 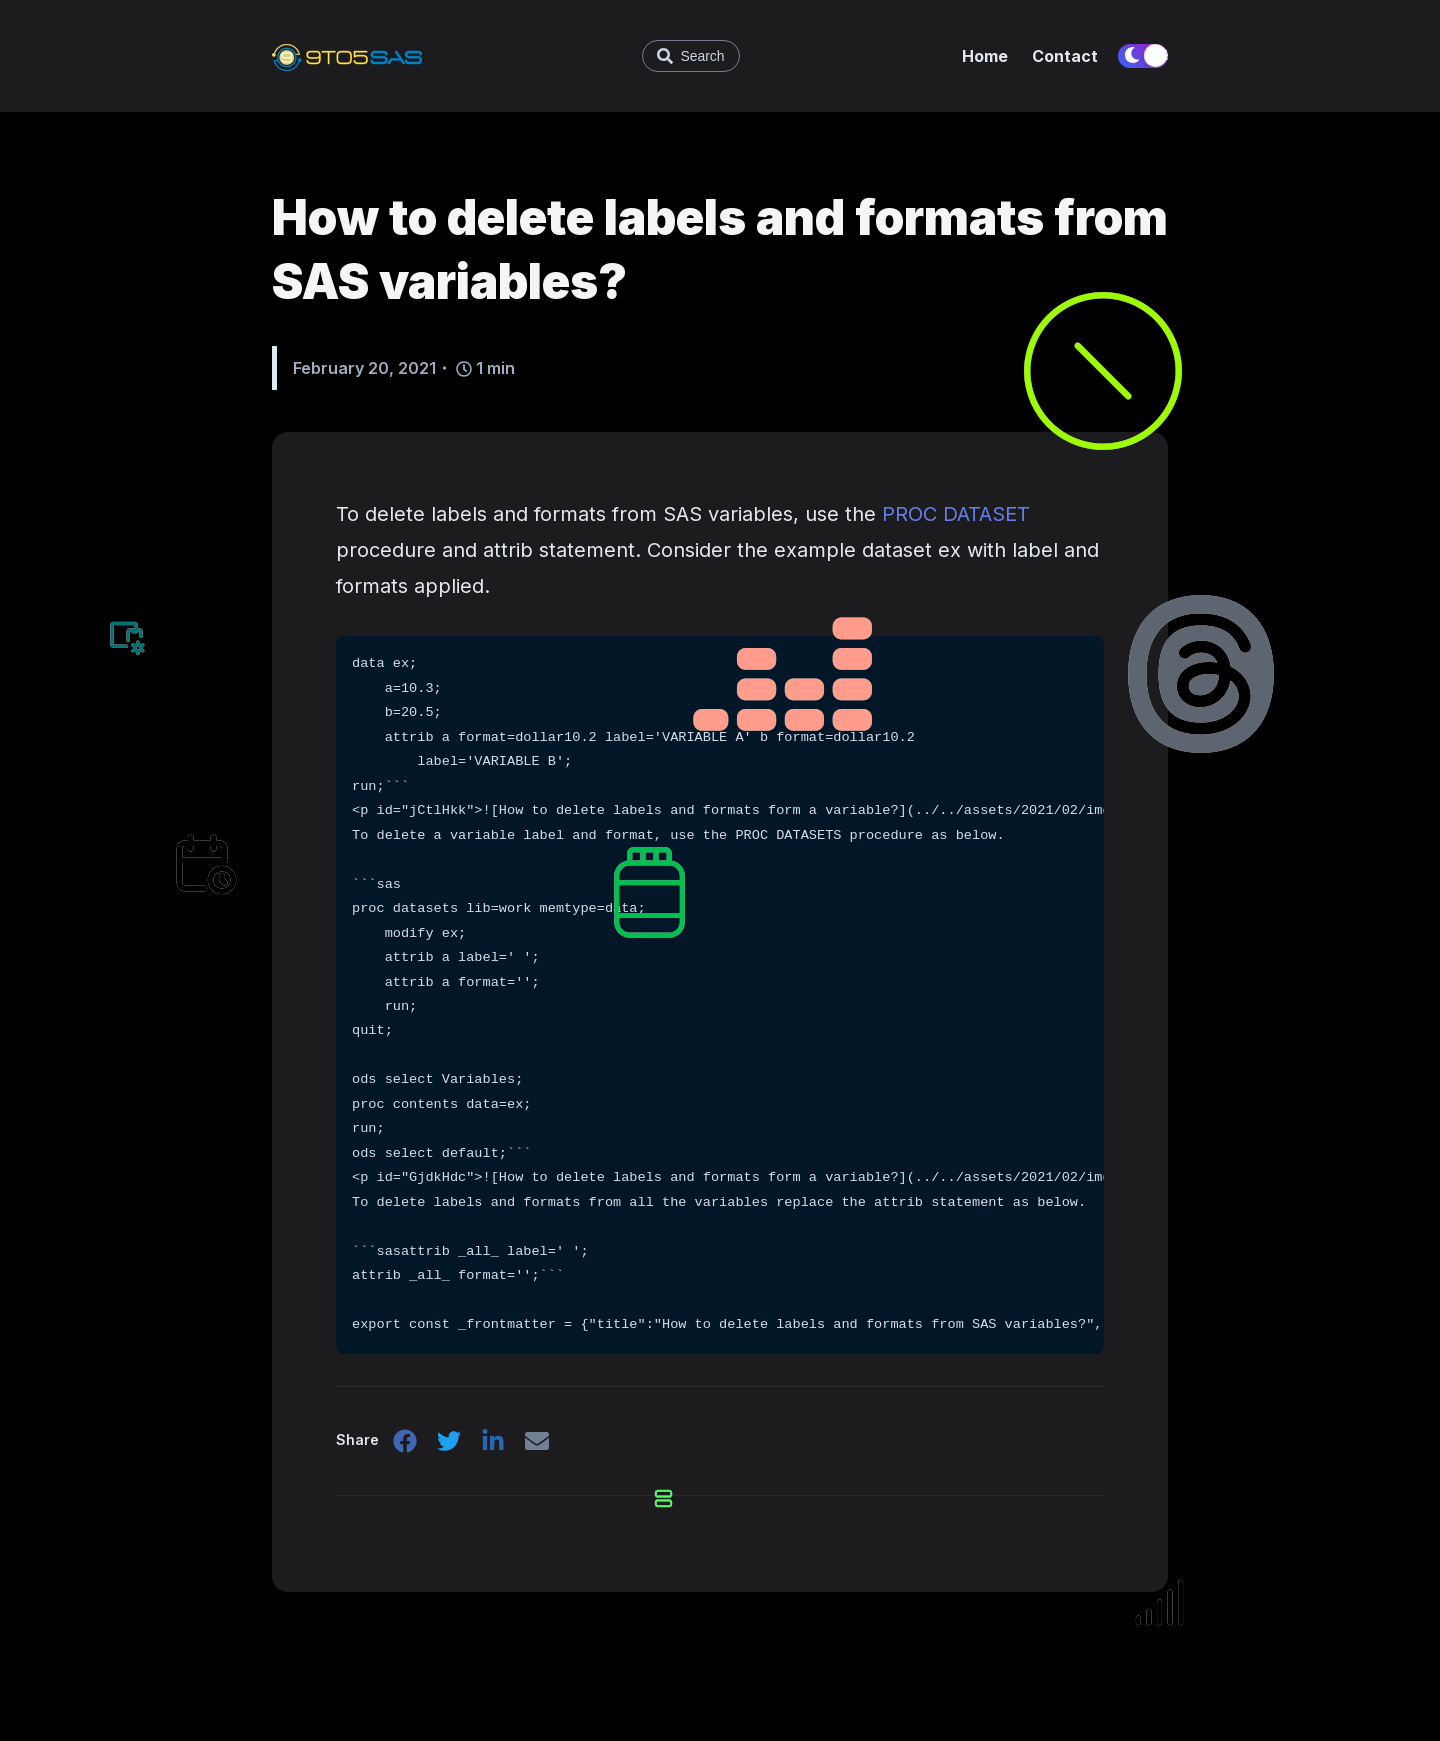 I want to click on manage device settings, so click(x=126, y=636).